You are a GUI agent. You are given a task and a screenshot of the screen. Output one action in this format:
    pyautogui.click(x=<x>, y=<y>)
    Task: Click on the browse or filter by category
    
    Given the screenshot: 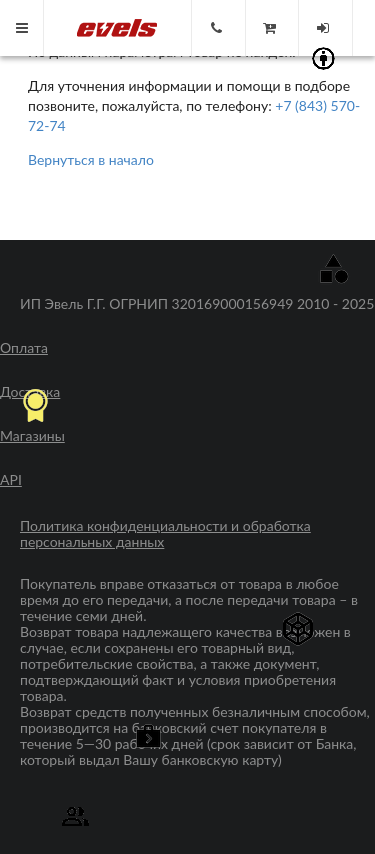 What is the action you would take?
    pyautogui.click(x=333, y=268)
    